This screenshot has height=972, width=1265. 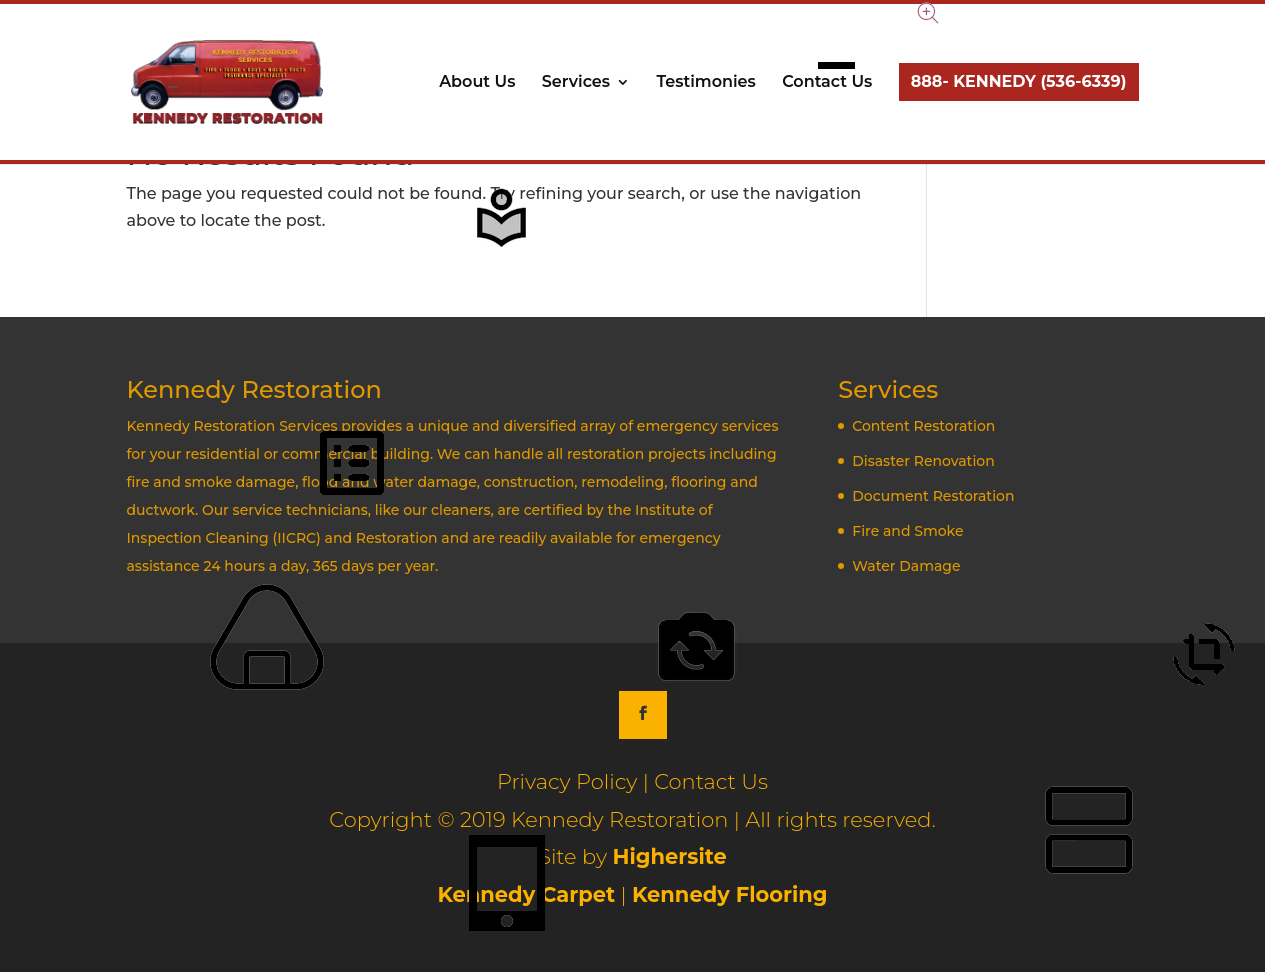 What do you see at coordinates (928, 13) in the screenshot?
I see `zoom in on content` at bounding box center [928, 13].